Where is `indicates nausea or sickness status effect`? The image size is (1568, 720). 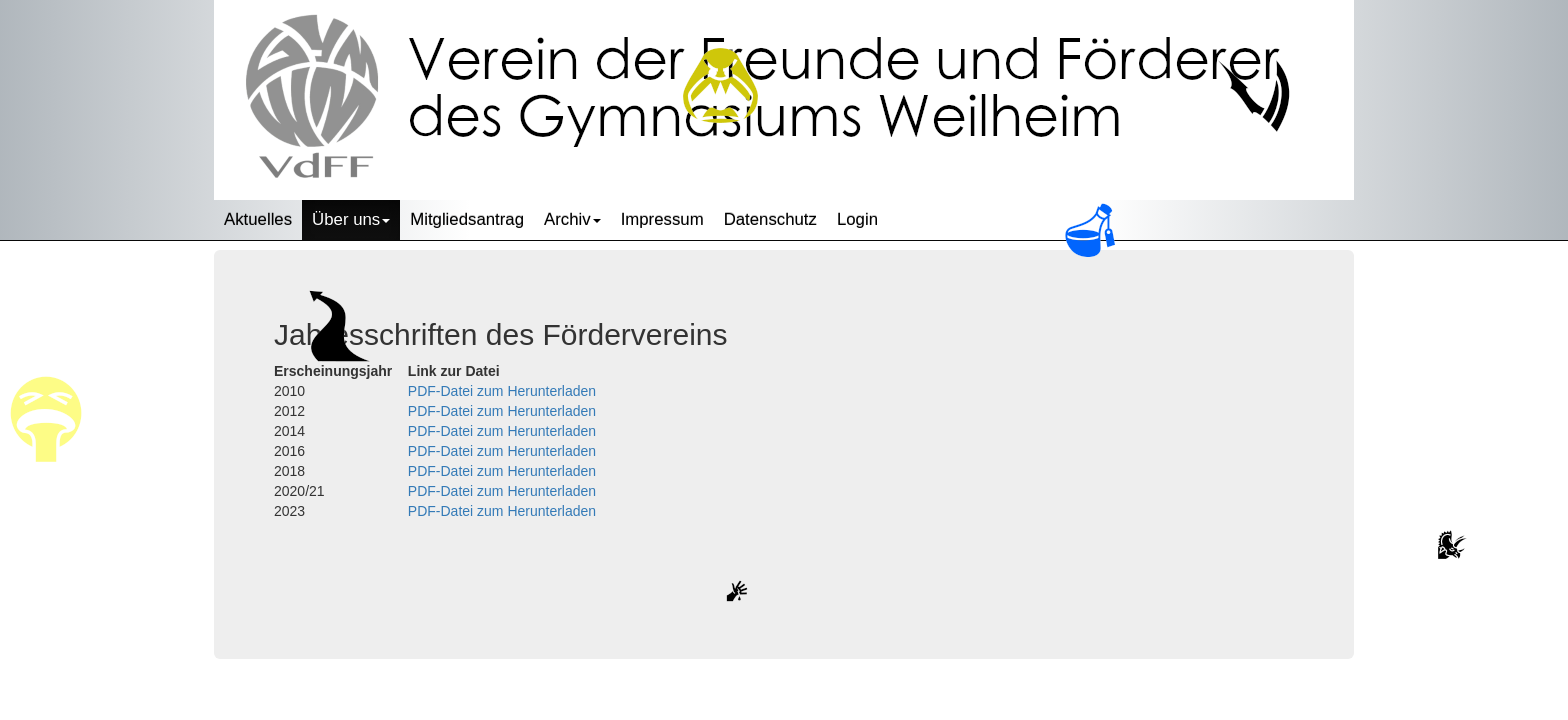 indicates nausea or sickness status effect is located at coordinates (46, 419).